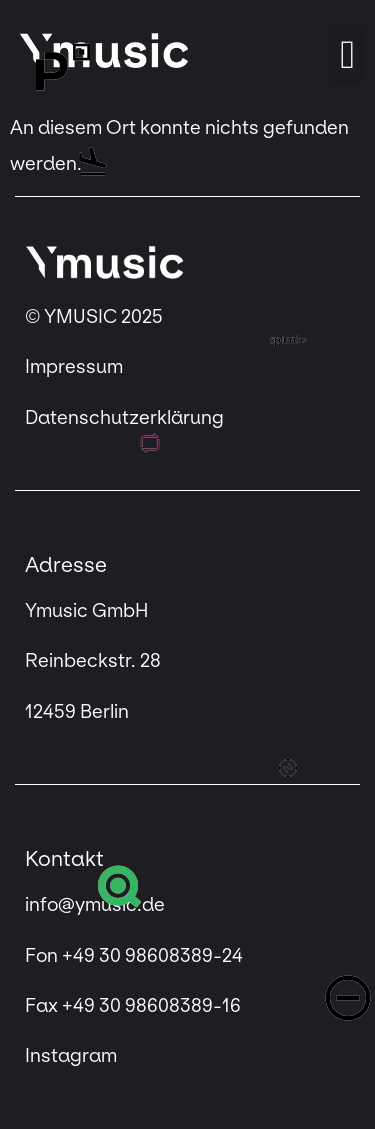  I want to click on remove item from list or selection, so click(348, 998).